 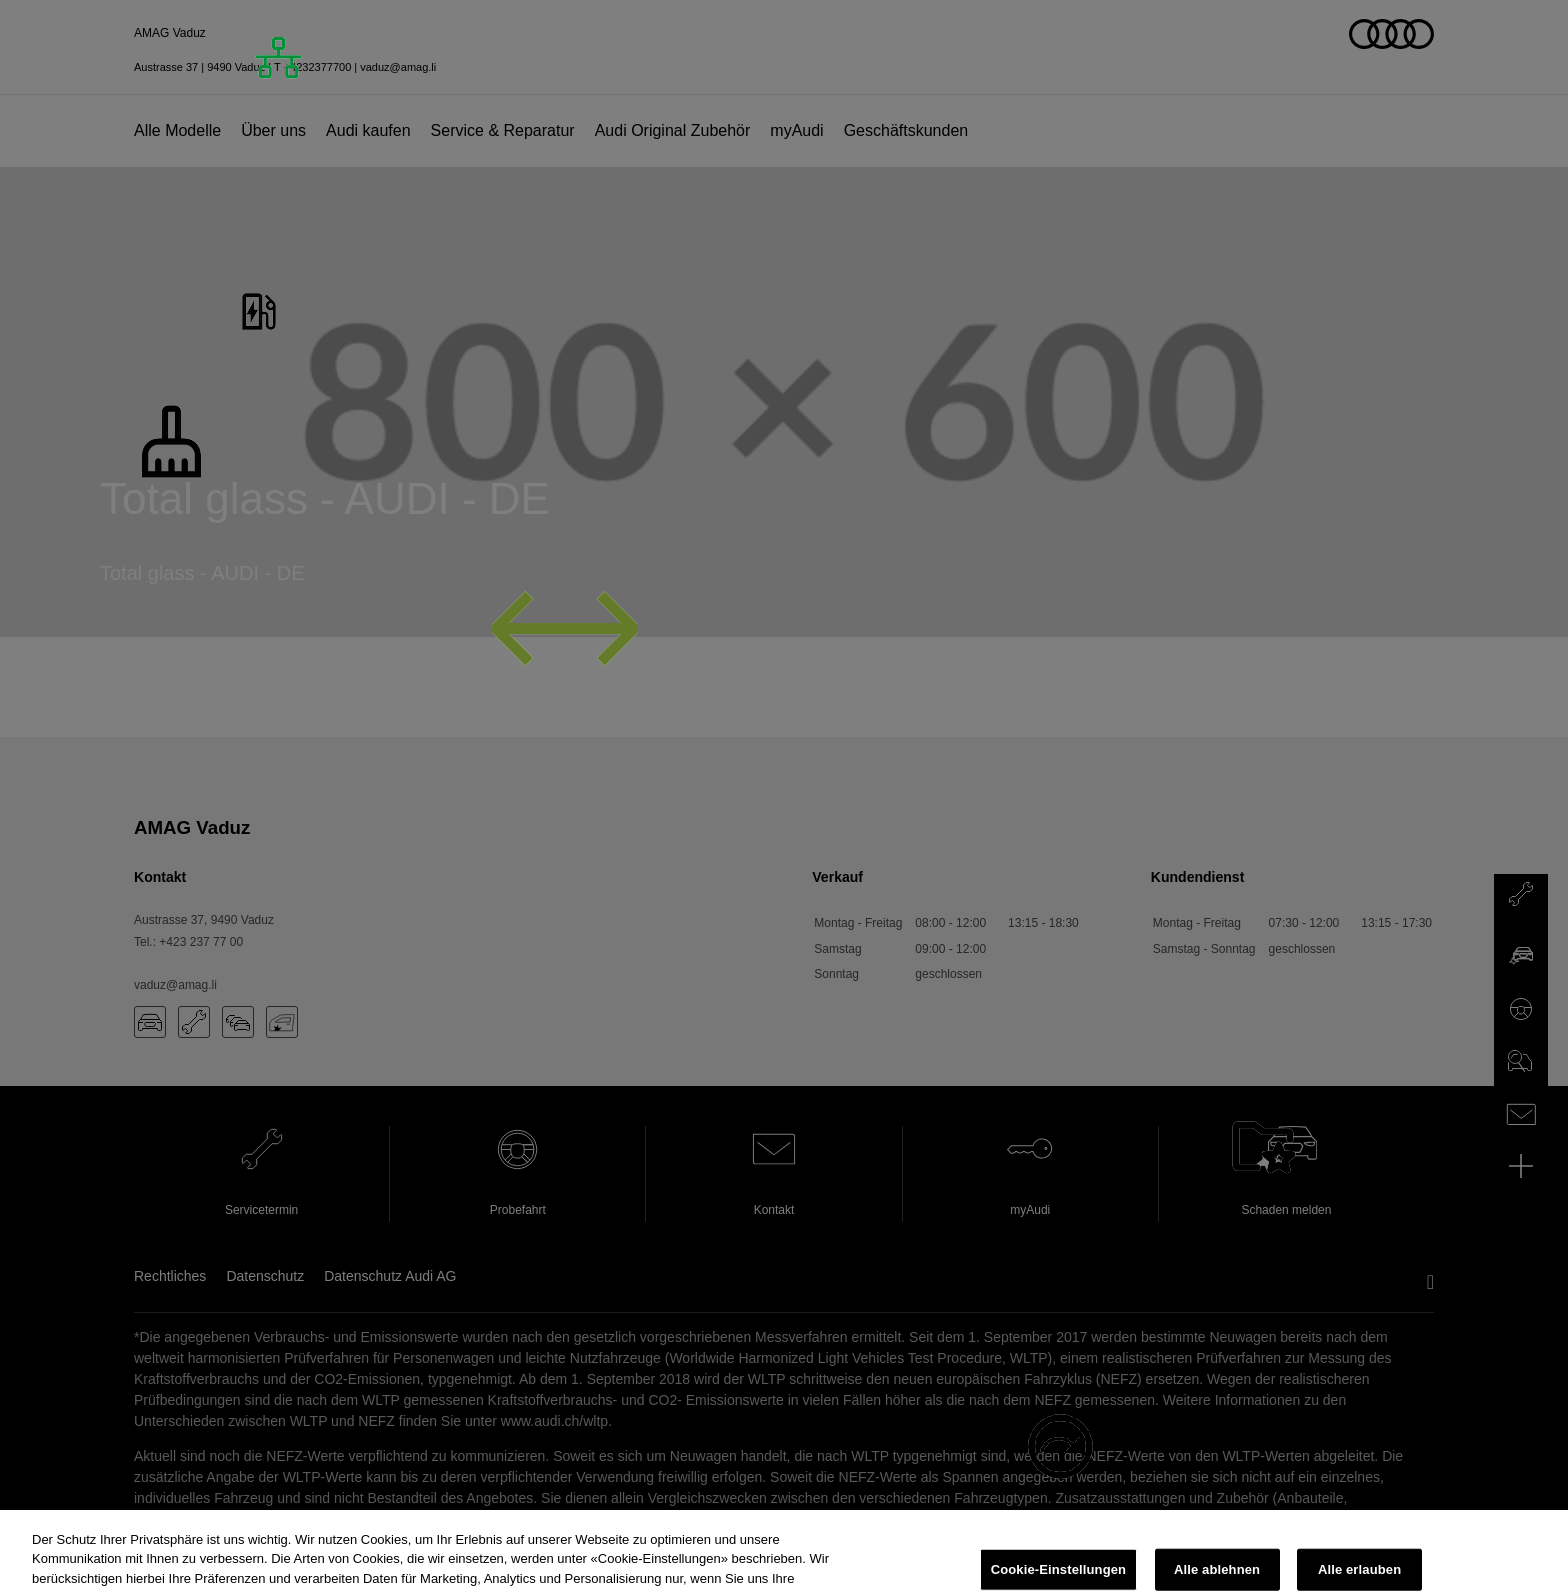 I want to click on view network connections, so click(x=278, y=58).